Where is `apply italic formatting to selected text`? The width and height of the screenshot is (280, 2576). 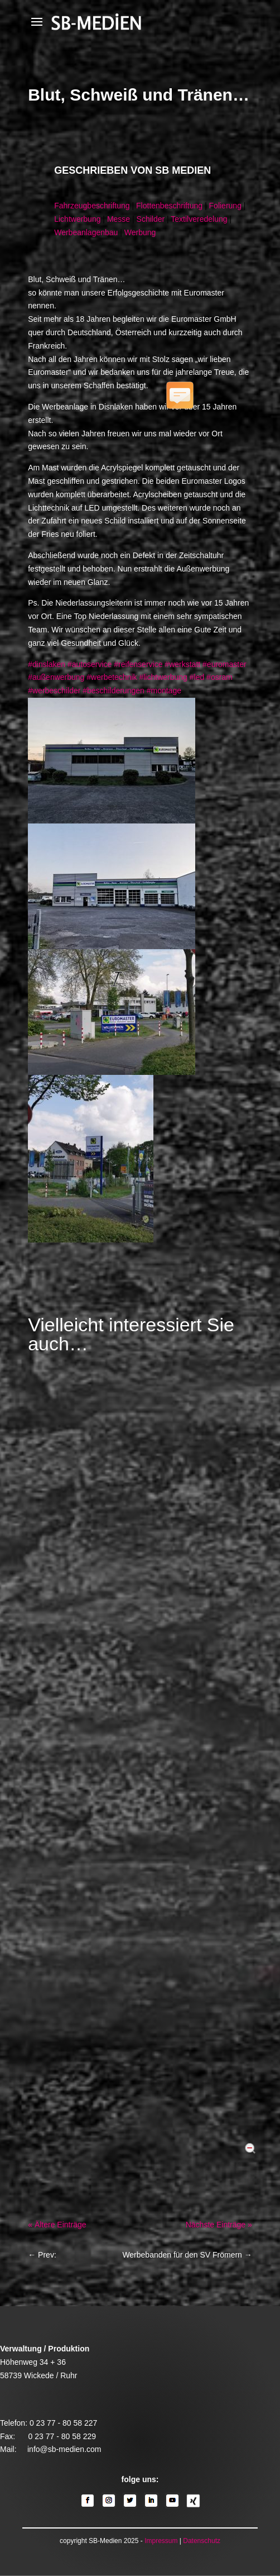 apply italic formatting to selected text is located at coordinates (116, 979).